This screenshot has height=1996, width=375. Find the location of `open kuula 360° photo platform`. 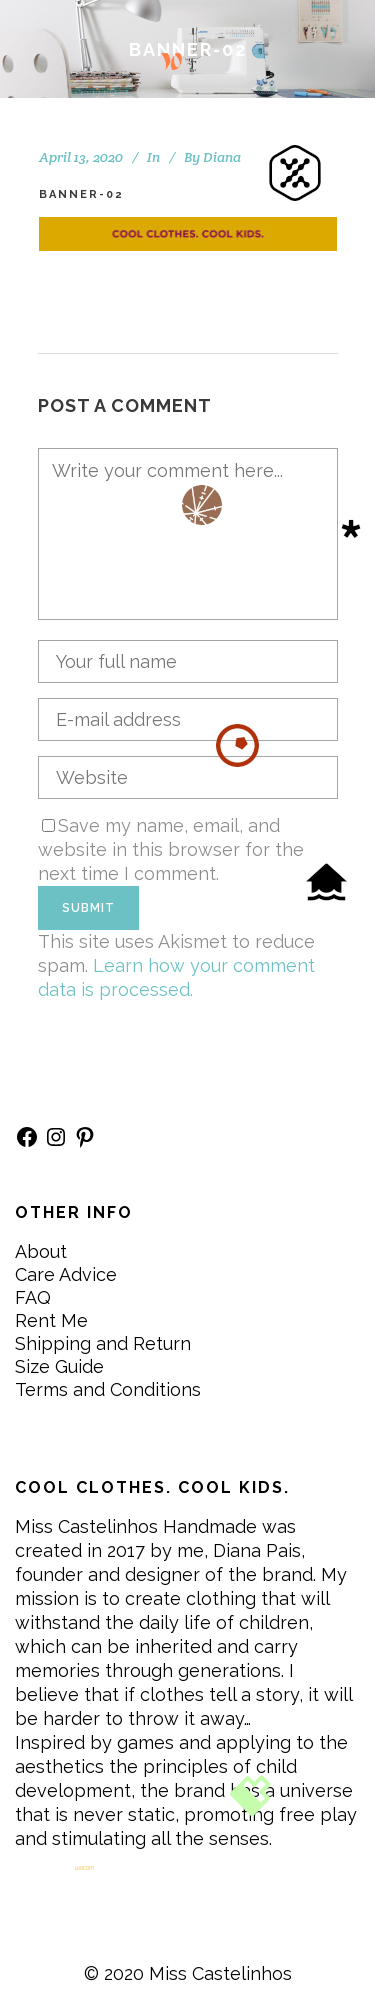

open kuula 360° photo platform is located at coordinates (237, 745).